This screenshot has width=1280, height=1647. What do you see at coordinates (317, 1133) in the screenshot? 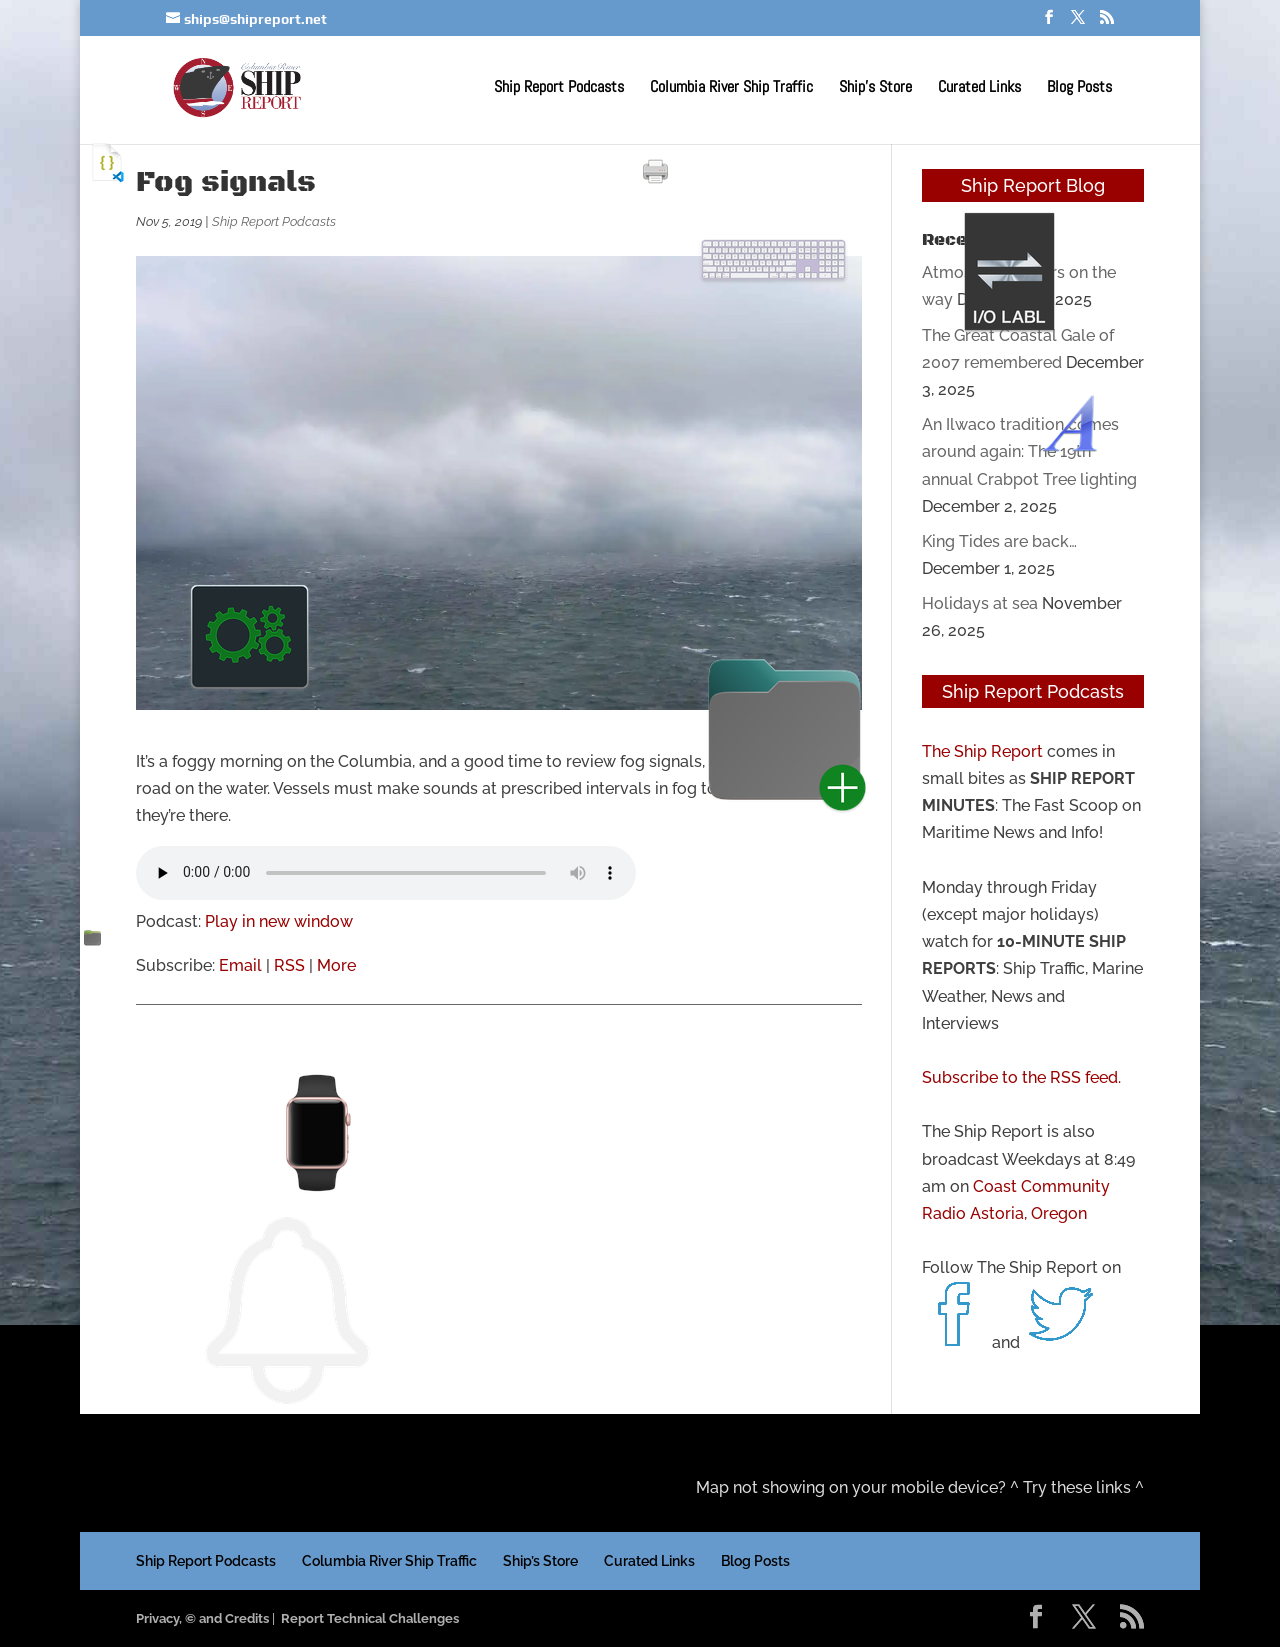
I see `apple watch device in connected devices list` at bounding box center [317, 1133].